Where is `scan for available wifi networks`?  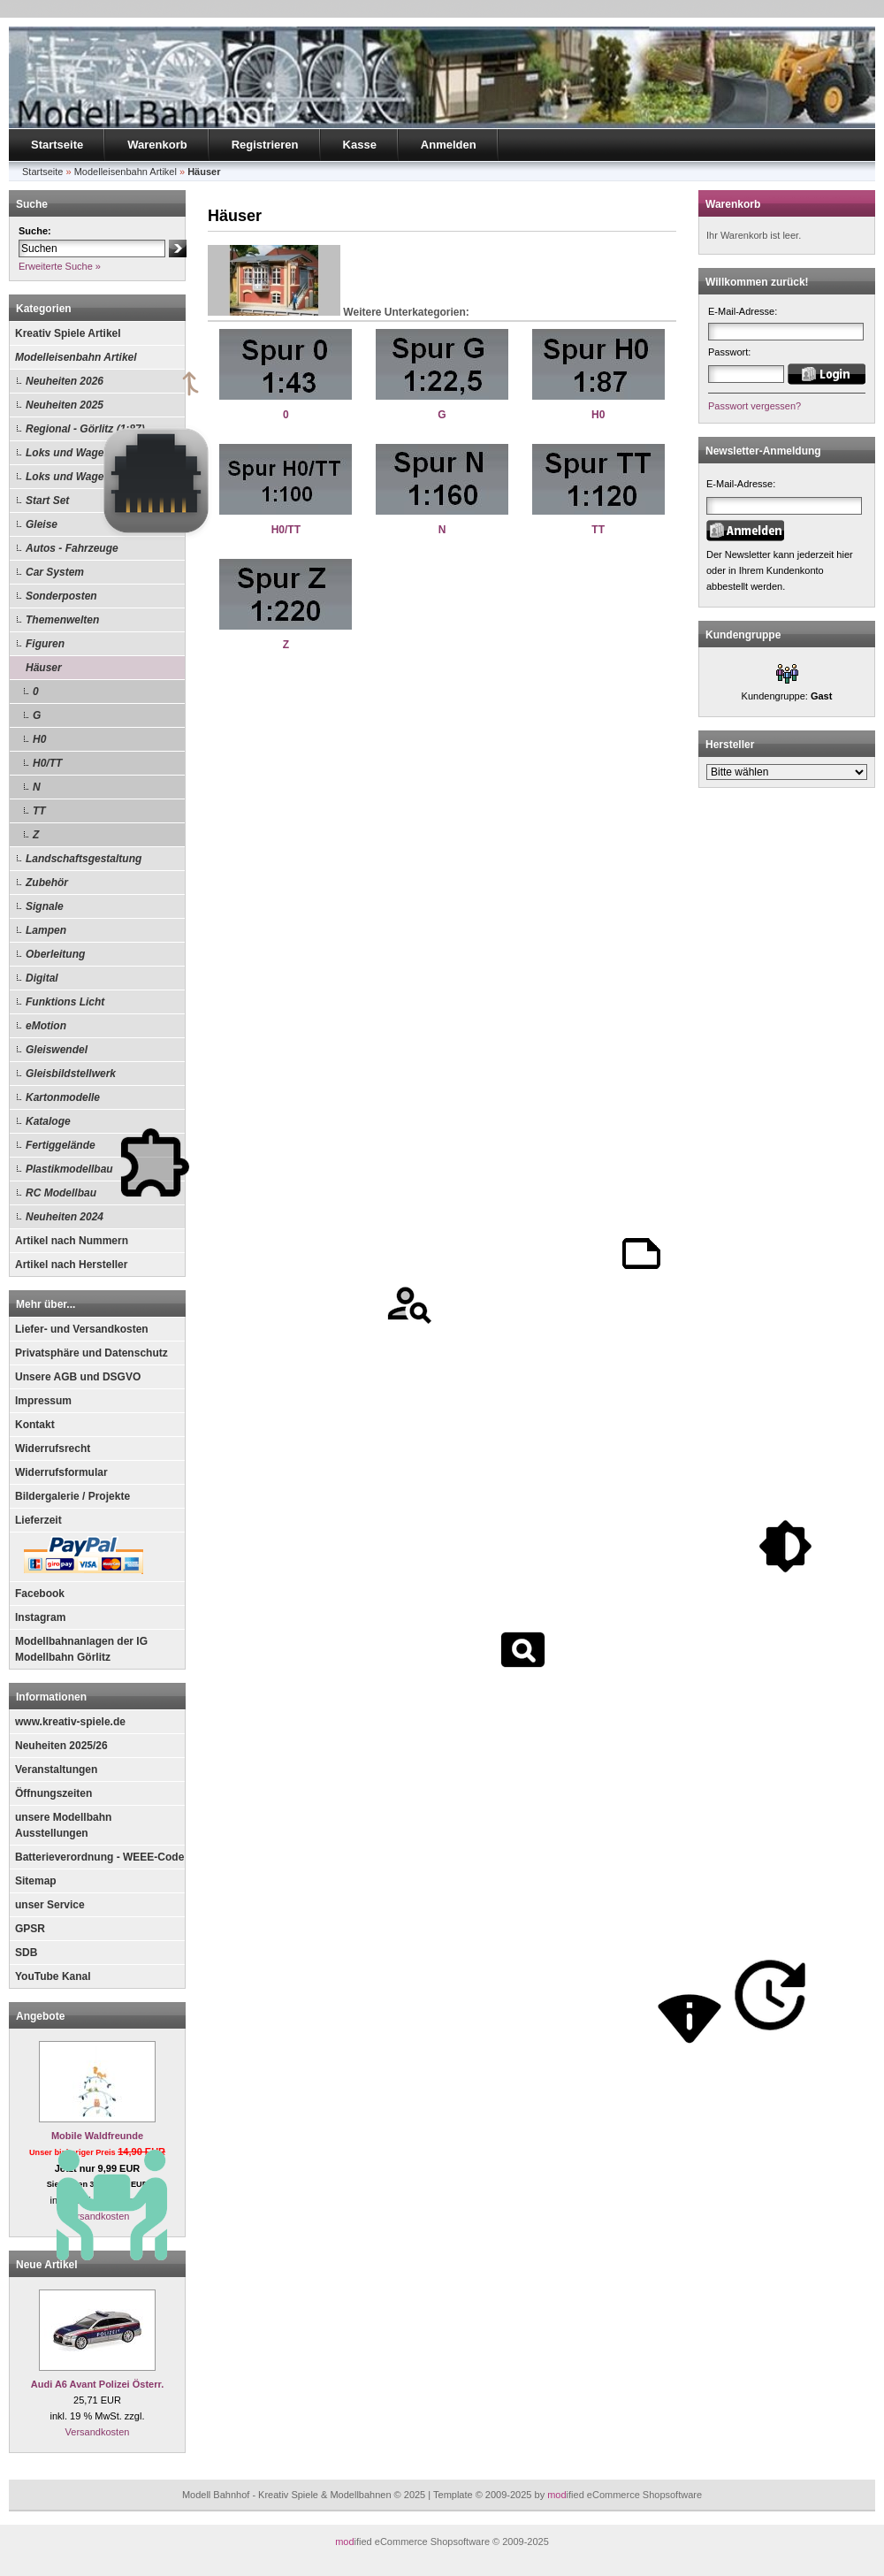
scan for available wifi networks is located at coordinates (690, 2019).